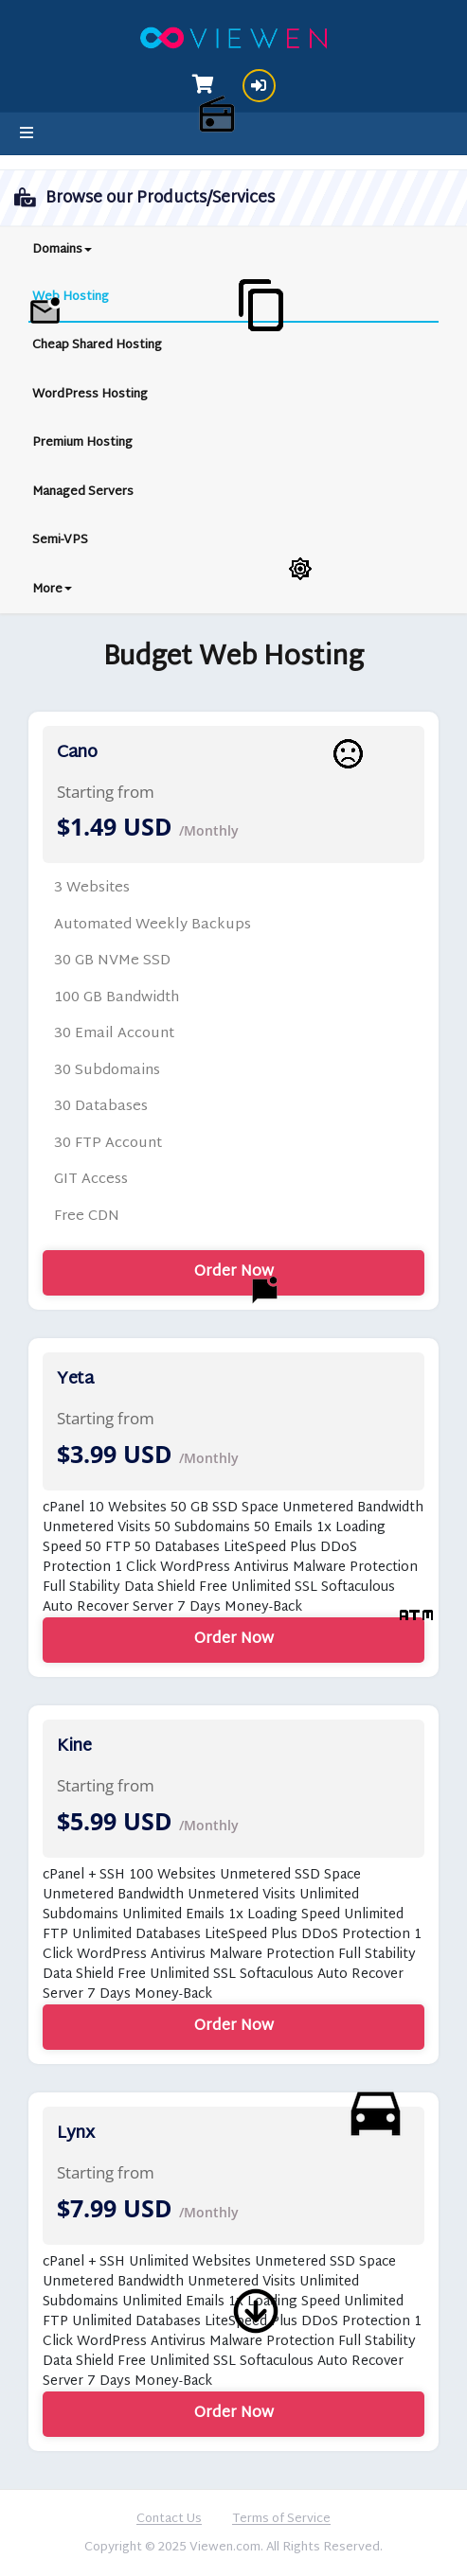 The height and width of the screenshot is (2576, 467). What do you see at coordinates (264, 1291) in the screenshot?
I see `indicates unread messages in chat` at bounding box center [264, 1291].